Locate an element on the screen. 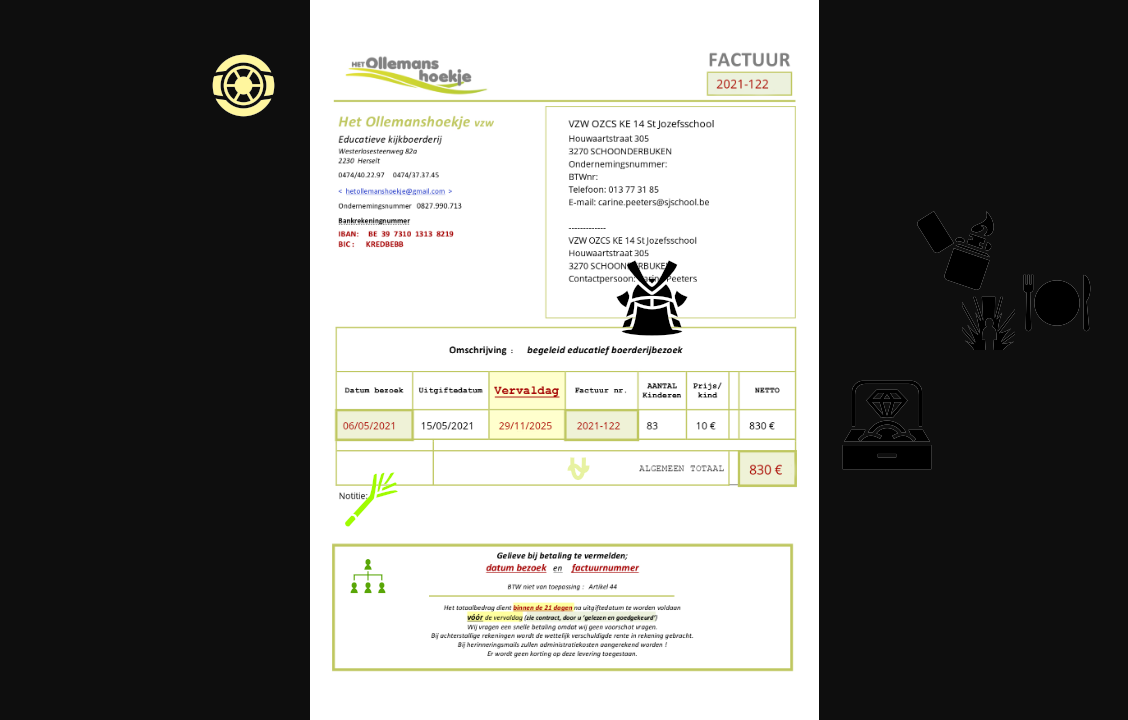 The image size is (1128, 720). ignite or activate a fire-related feature is located at coordinates (955, 250).